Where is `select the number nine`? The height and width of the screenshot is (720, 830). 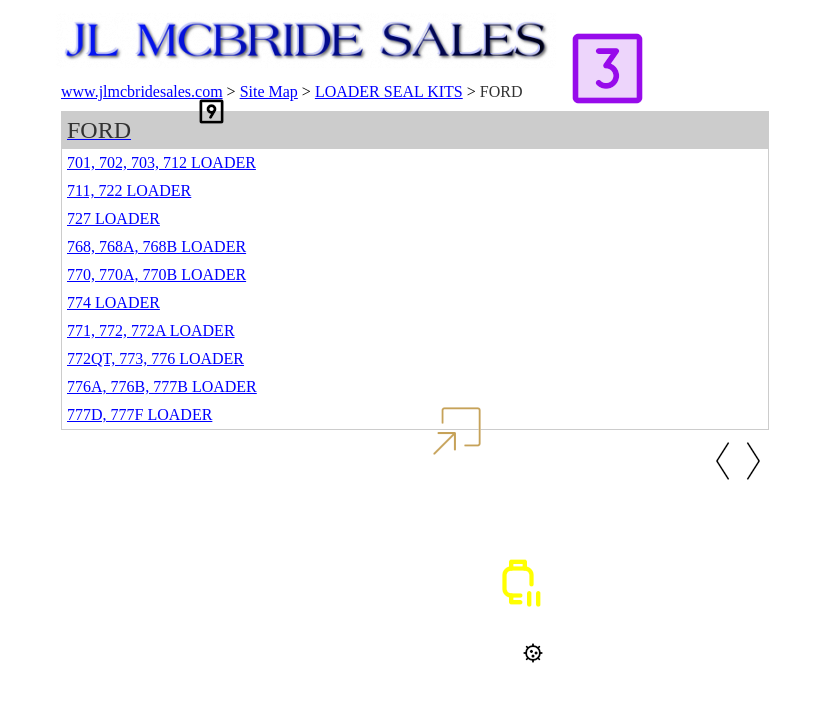 select the number nine is located at coordinates (211, 111).